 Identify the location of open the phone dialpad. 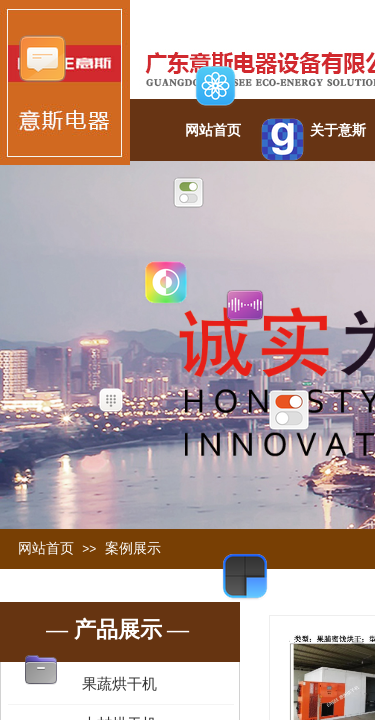
(111, 400).